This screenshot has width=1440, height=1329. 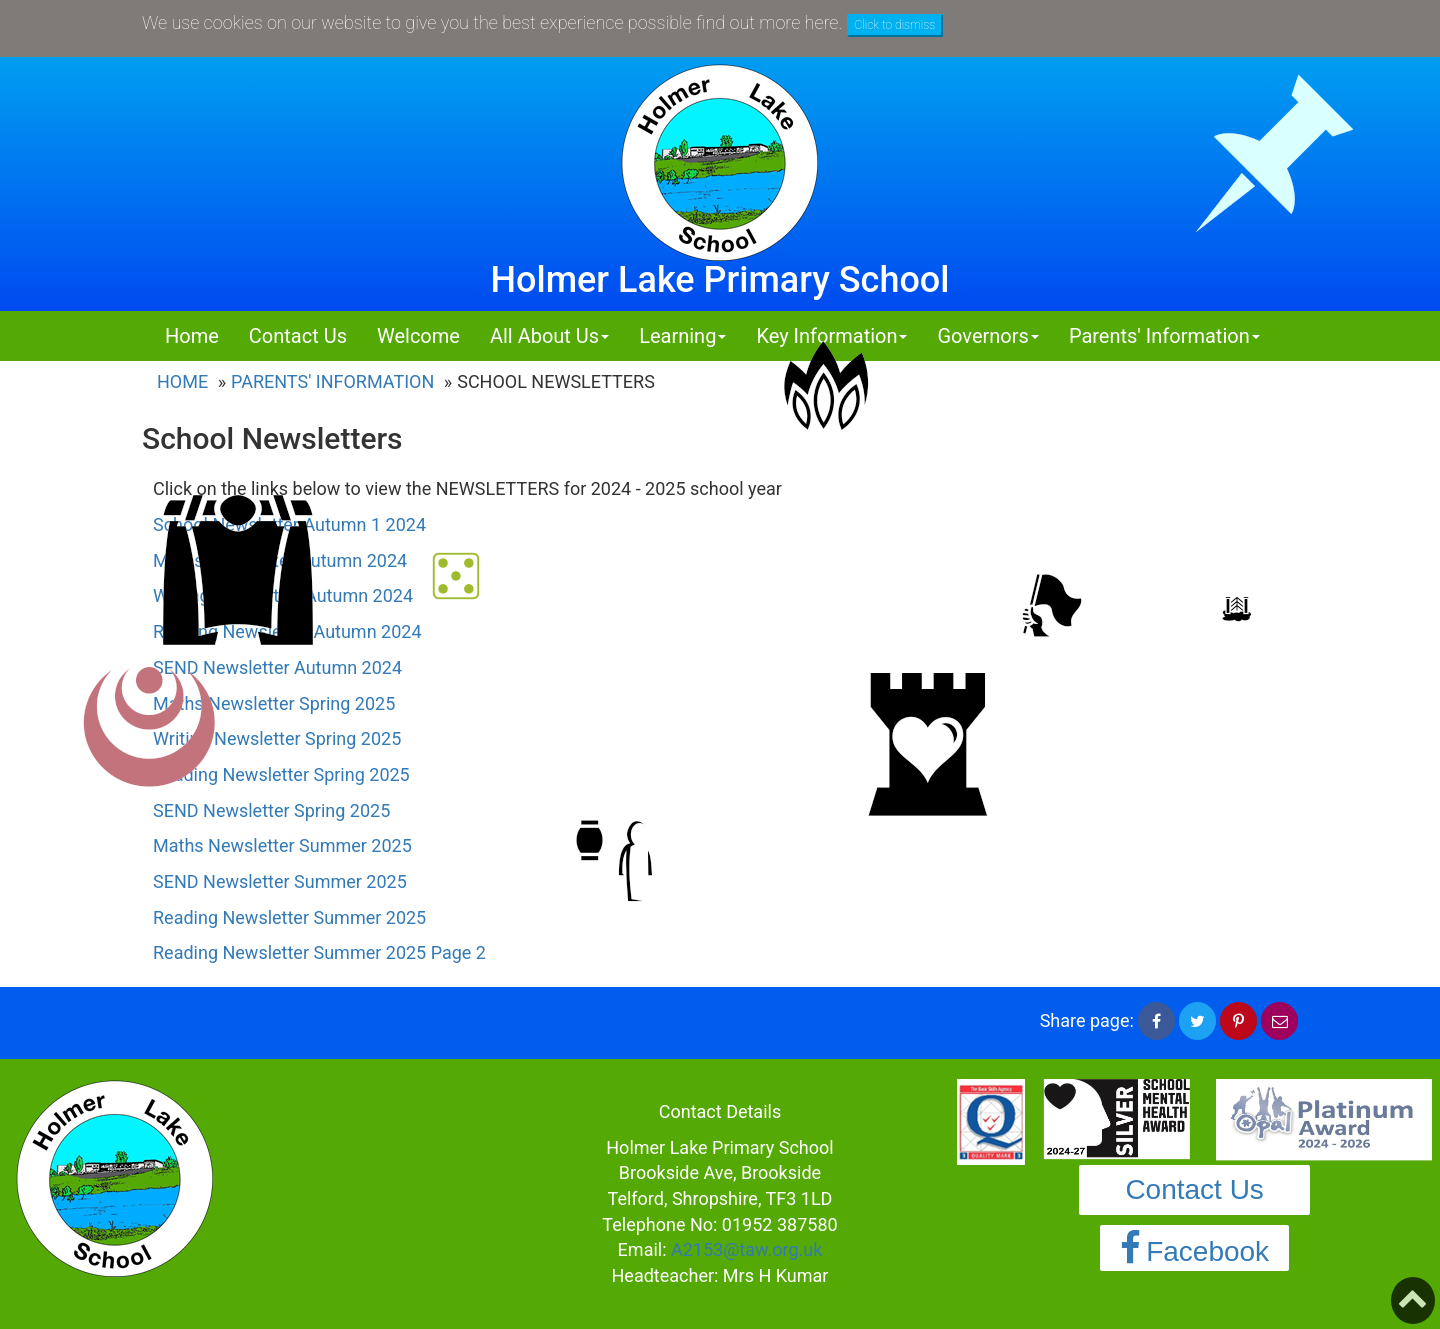 What do you see at coordinates (1237, 609) in the screenshot?
I see `access afterlife or celestial realm in game` at bounding box center [1237, 609].